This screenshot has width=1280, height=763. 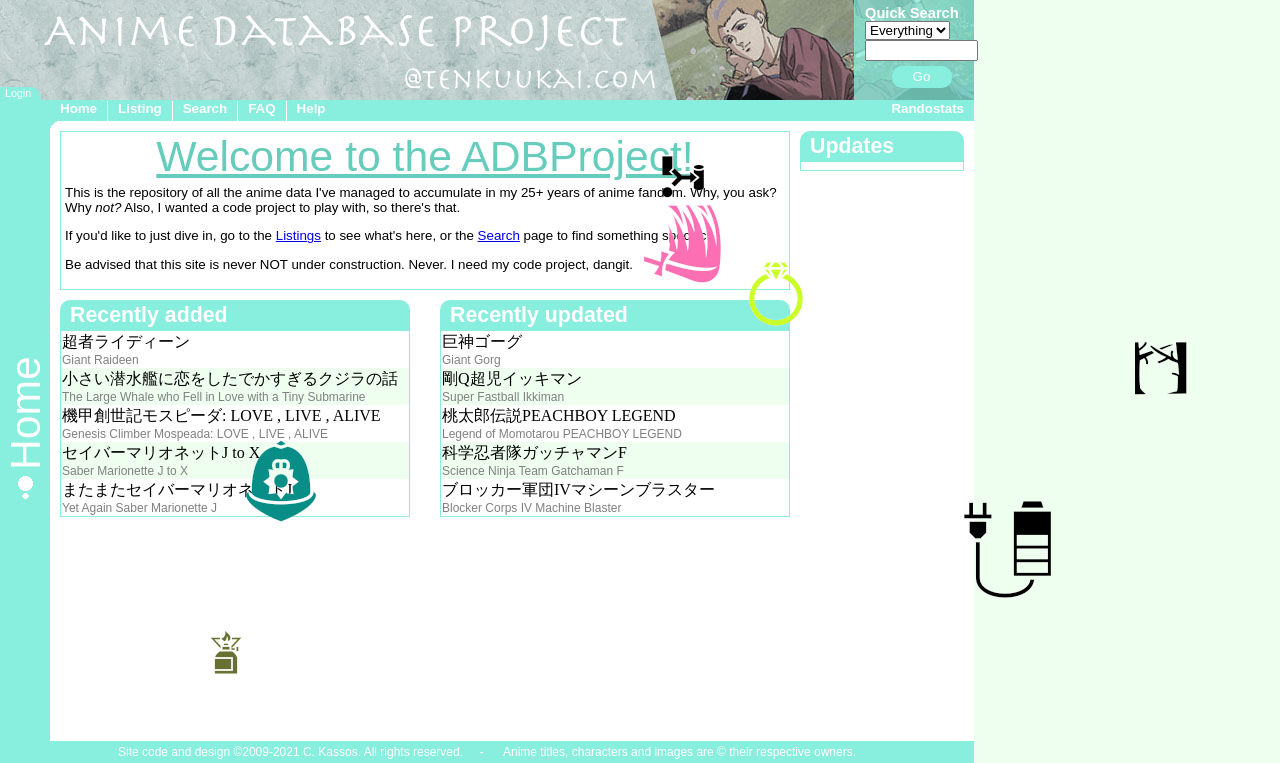 I want to click on view jewelry or accessories collection, so click(x=776, y=294).